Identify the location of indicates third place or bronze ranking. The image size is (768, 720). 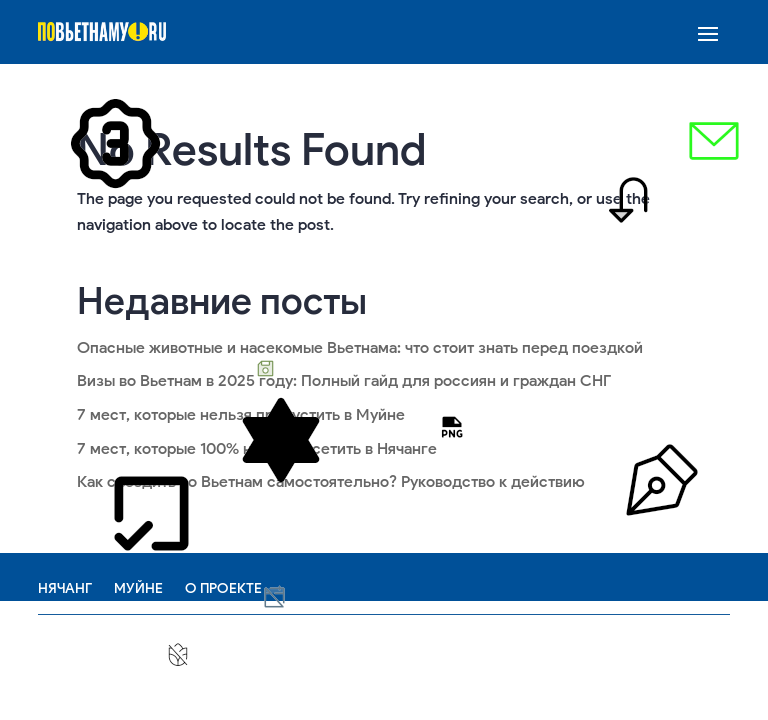
(115, 143).